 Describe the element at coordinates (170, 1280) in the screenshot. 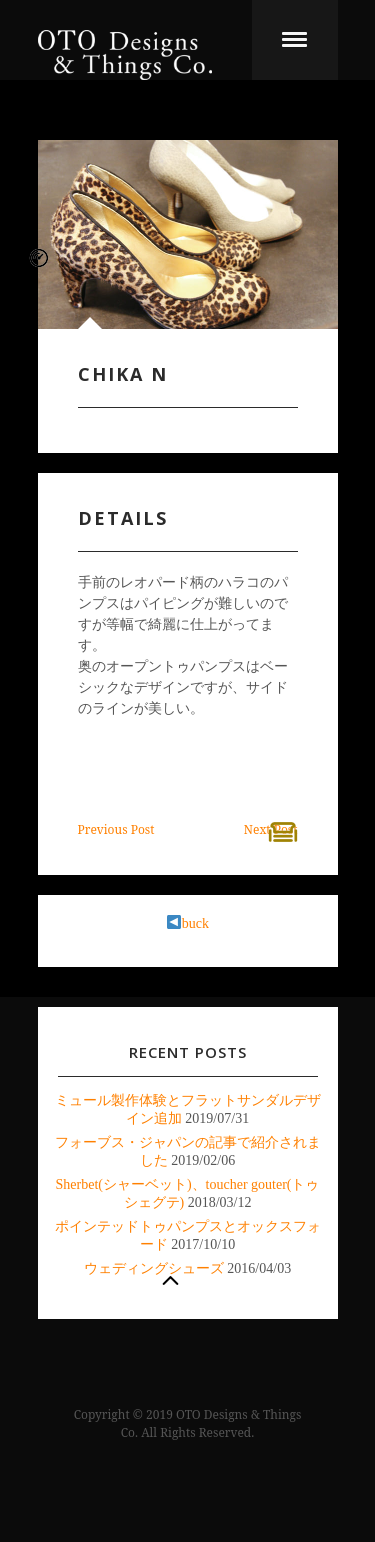

I see `collapse an expanded section` at that location.